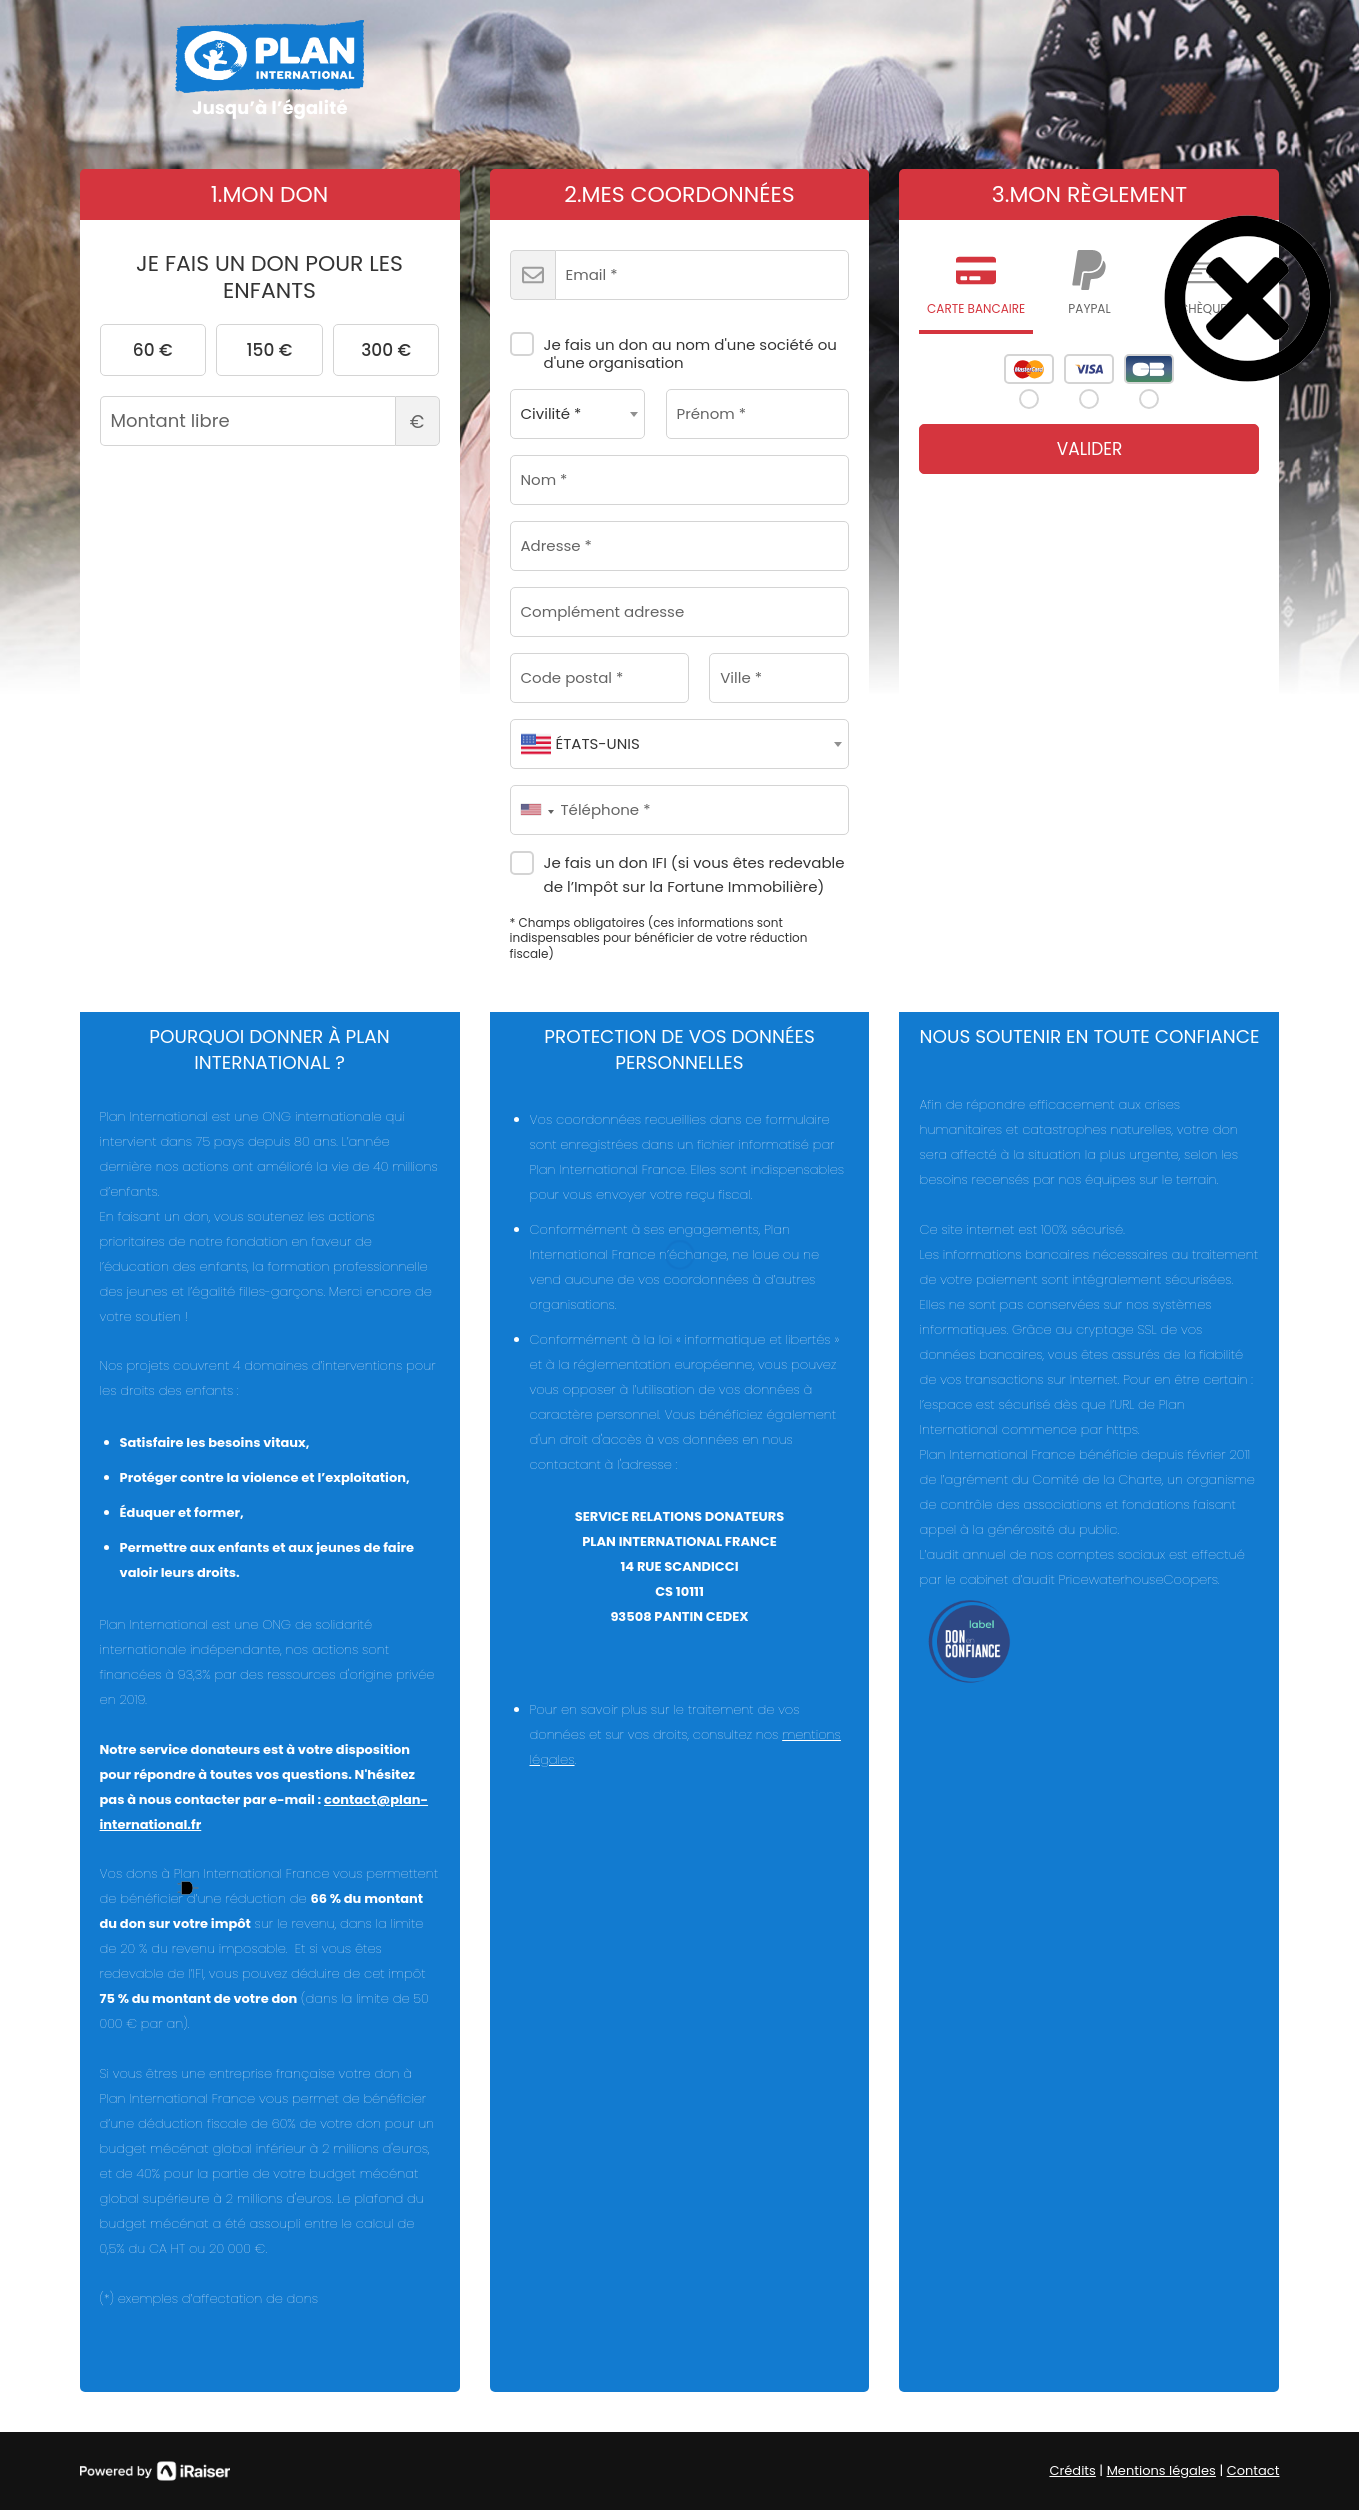 This screenshot has width=1359, height=2510. I want to click on cancel or close the current action, so click(1247, 298).